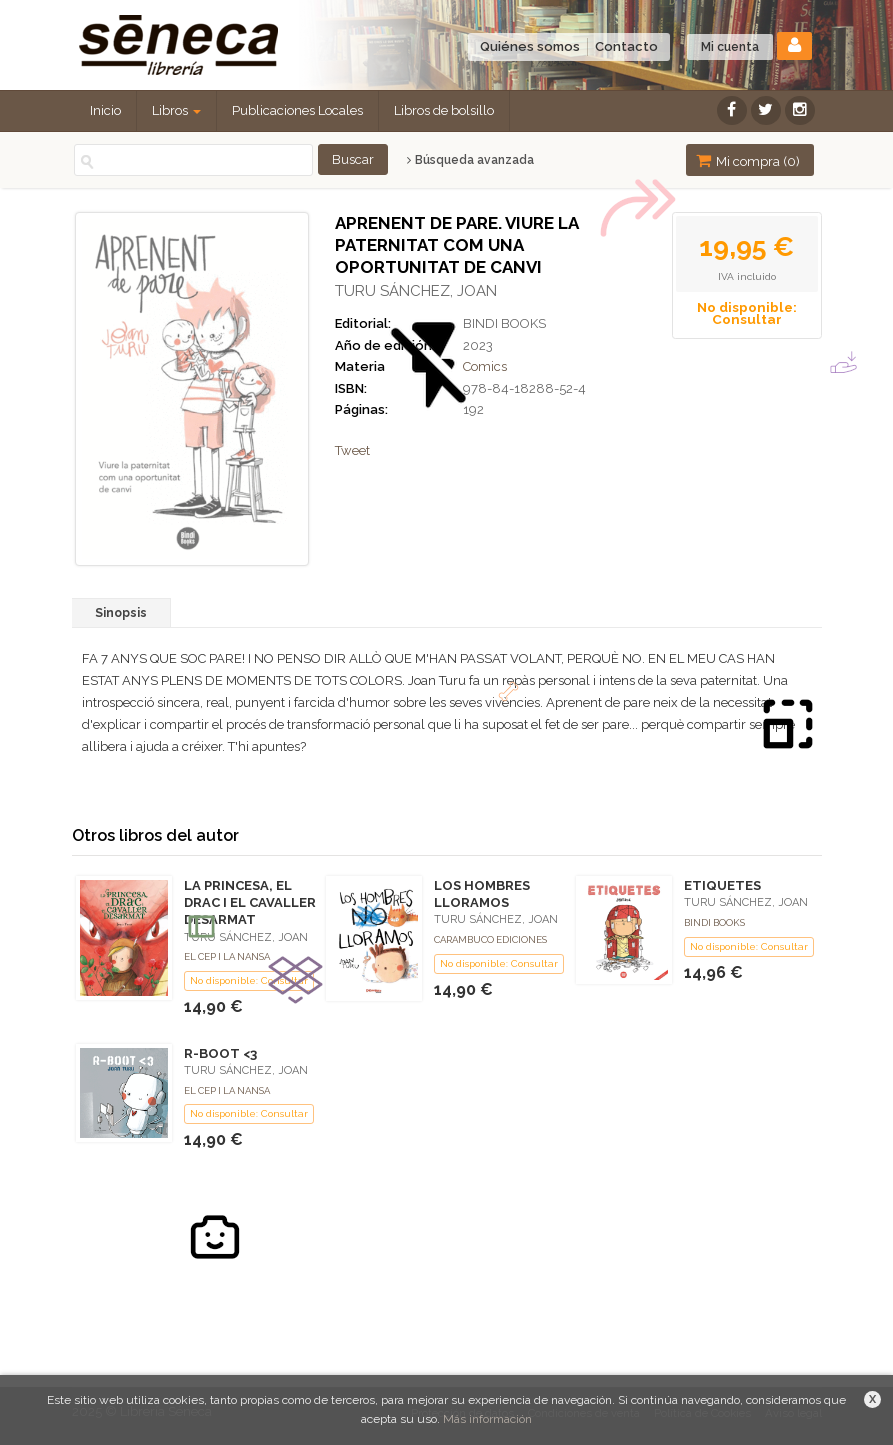 The width and height of the screenshot is (893, 1445). What do you see at coordinates (788, 724) in the screenshot?
I see `resize an element or window` at bounding box center [788, 724].